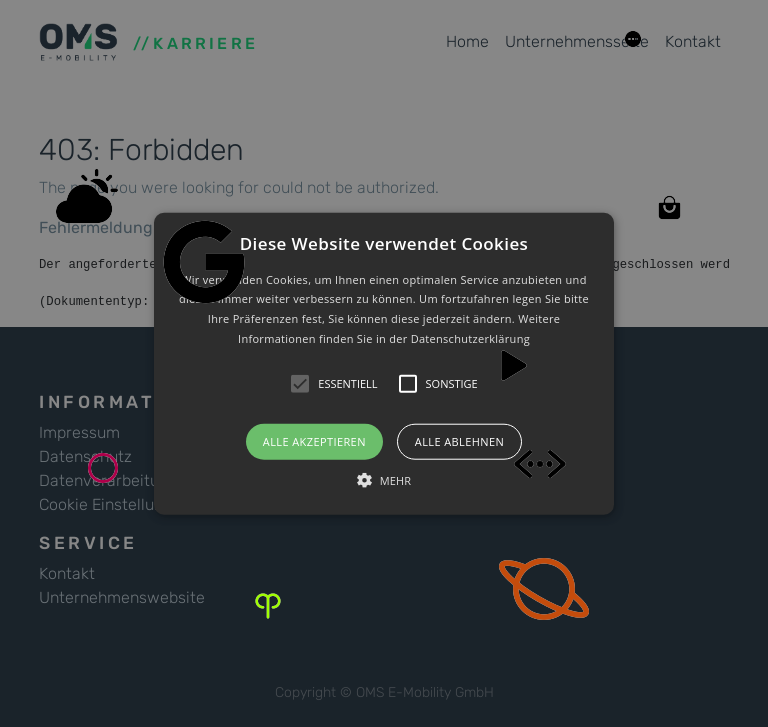  What do you see at coordinates (669, 207) in the screenshot?
I see `view your shopping bag` at bounding box center [669, 207].